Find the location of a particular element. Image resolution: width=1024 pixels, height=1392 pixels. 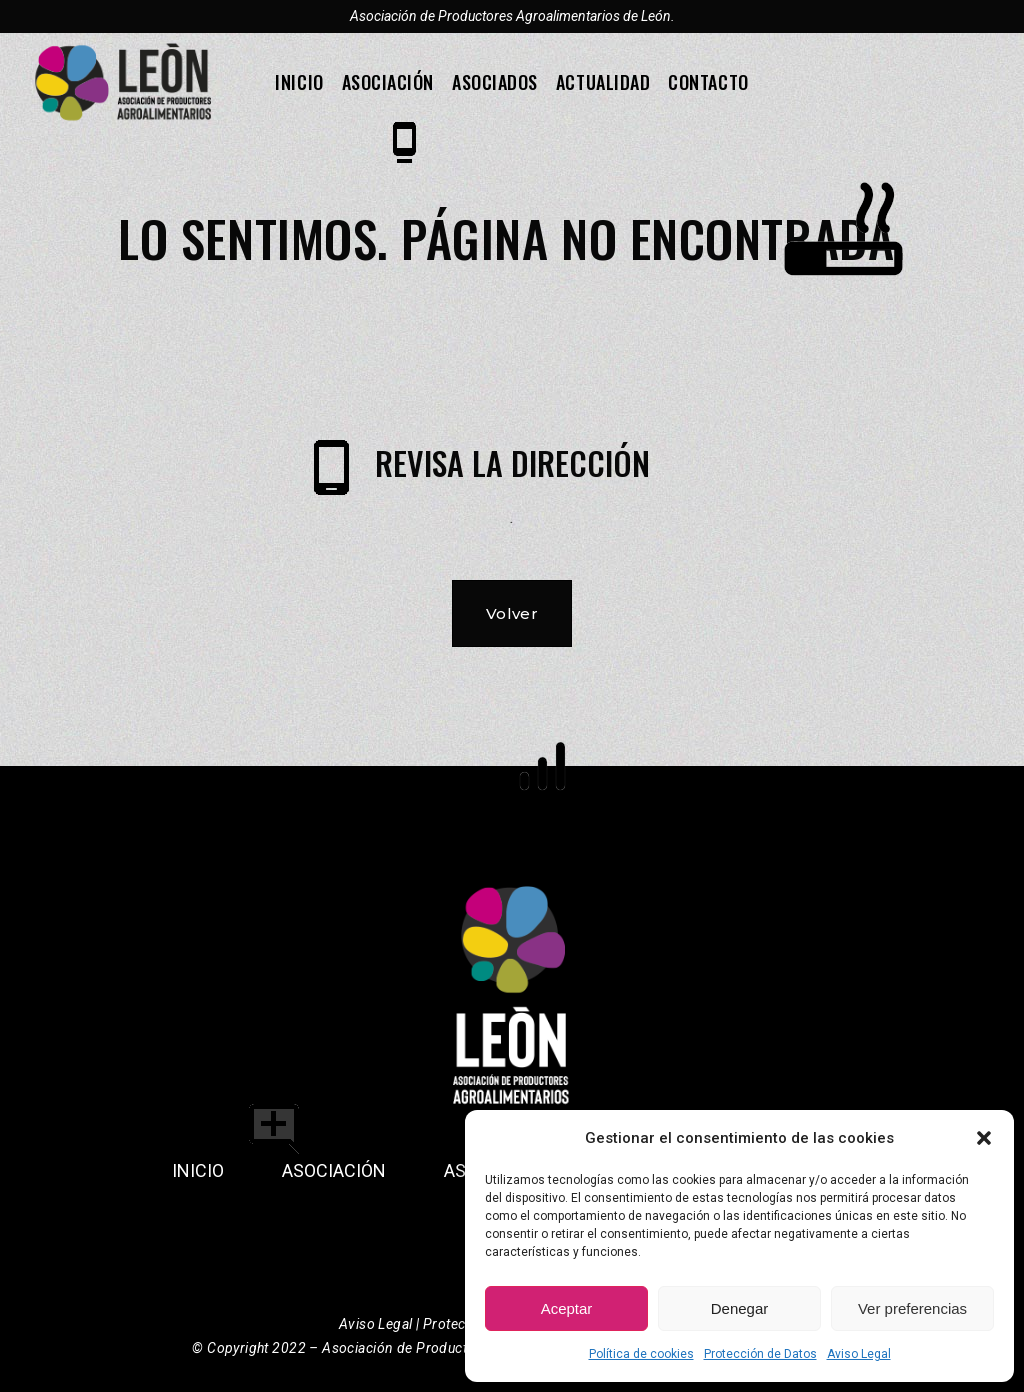

access phone or calling features is located at coordinates (331, 467).